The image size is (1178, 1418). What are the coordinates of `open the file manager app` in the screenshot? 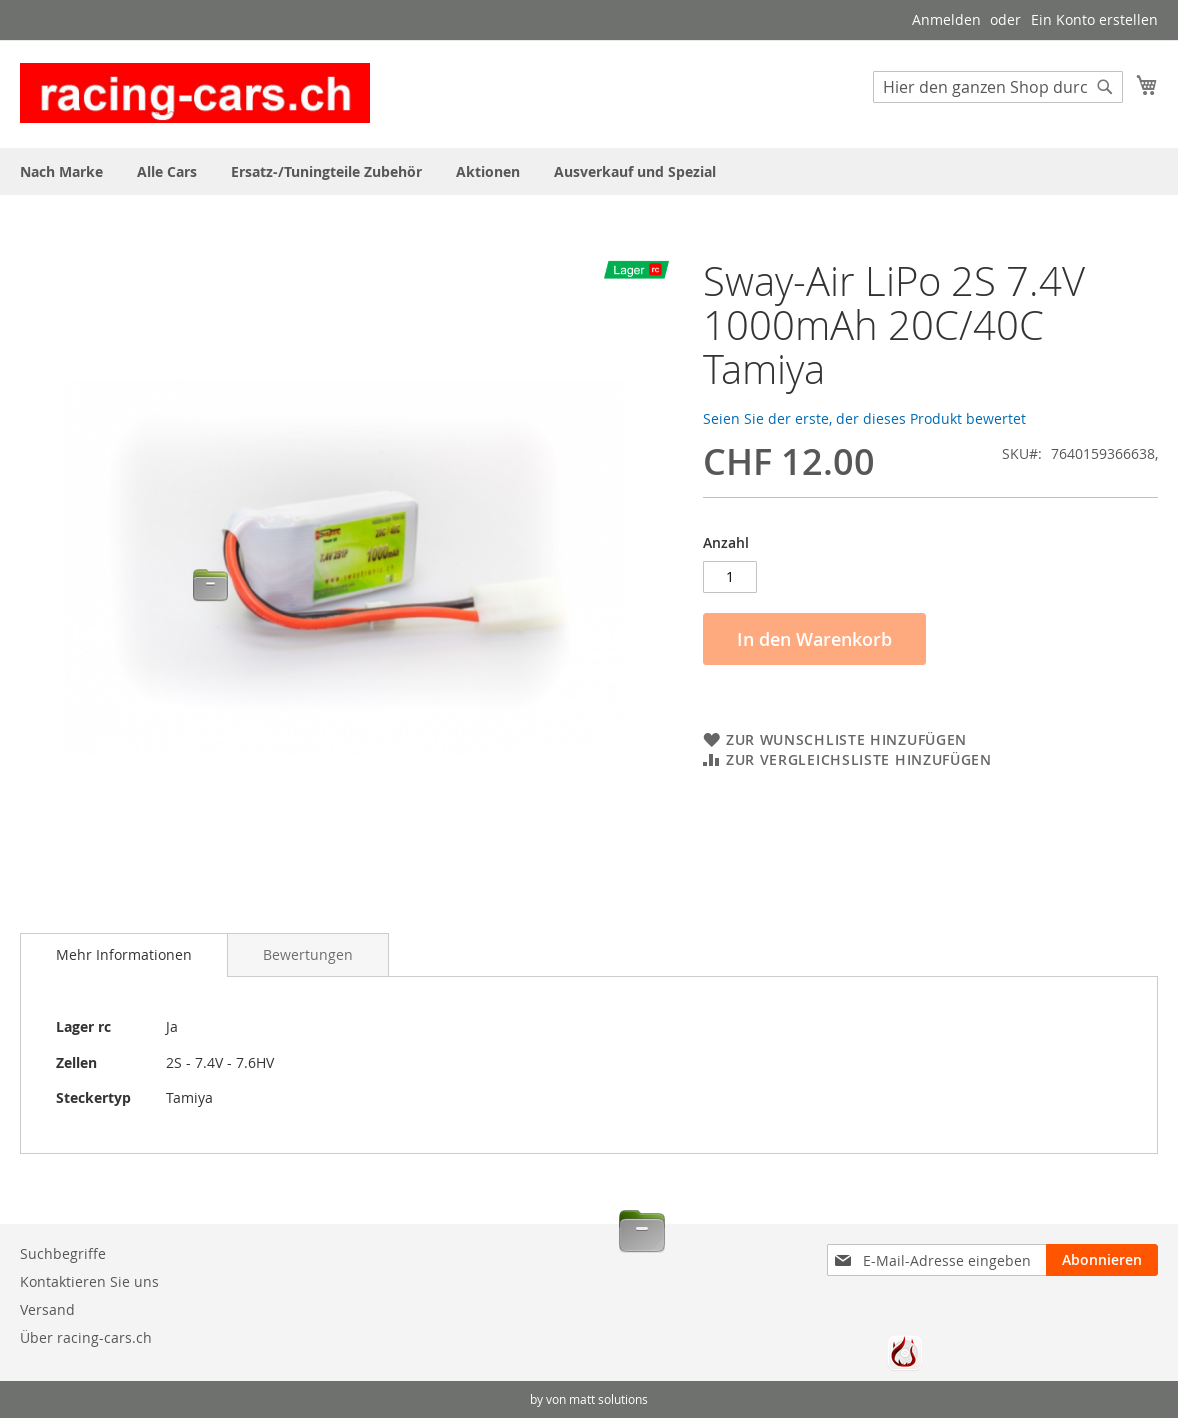 It's located at (642, 1231).